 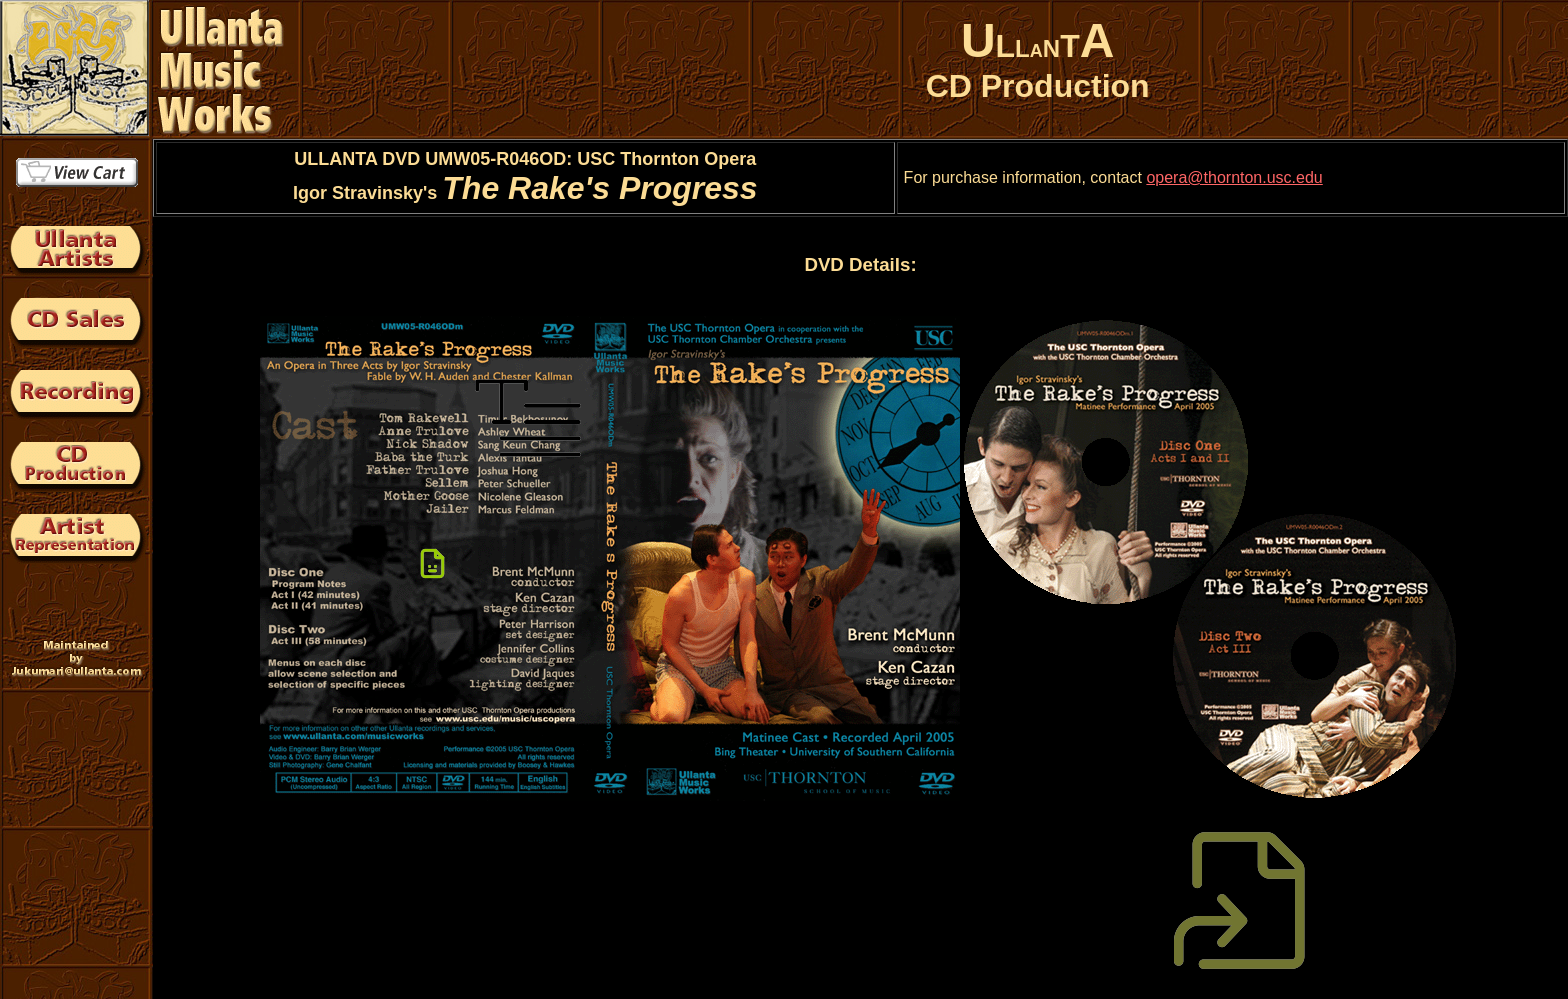 I want to click on read new york times article, so click(x=526, y=418).